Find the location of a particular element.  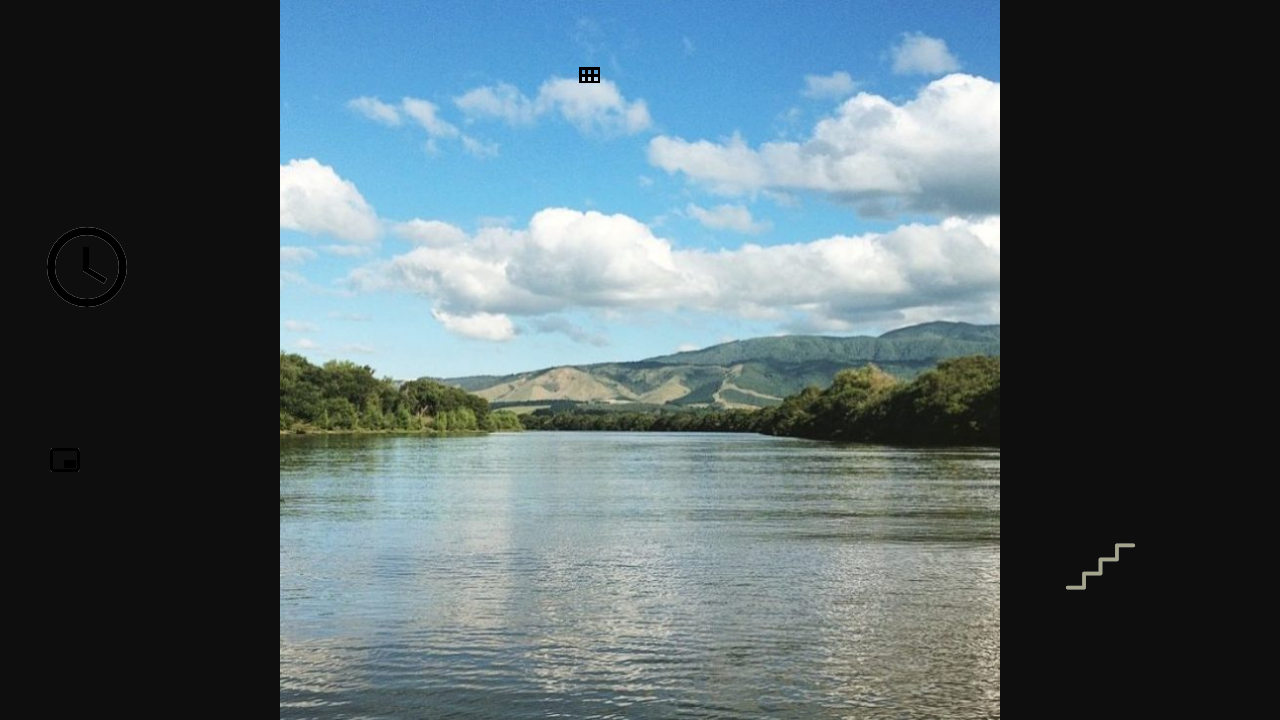

switch to grid view is located at coordinates (589, 76).